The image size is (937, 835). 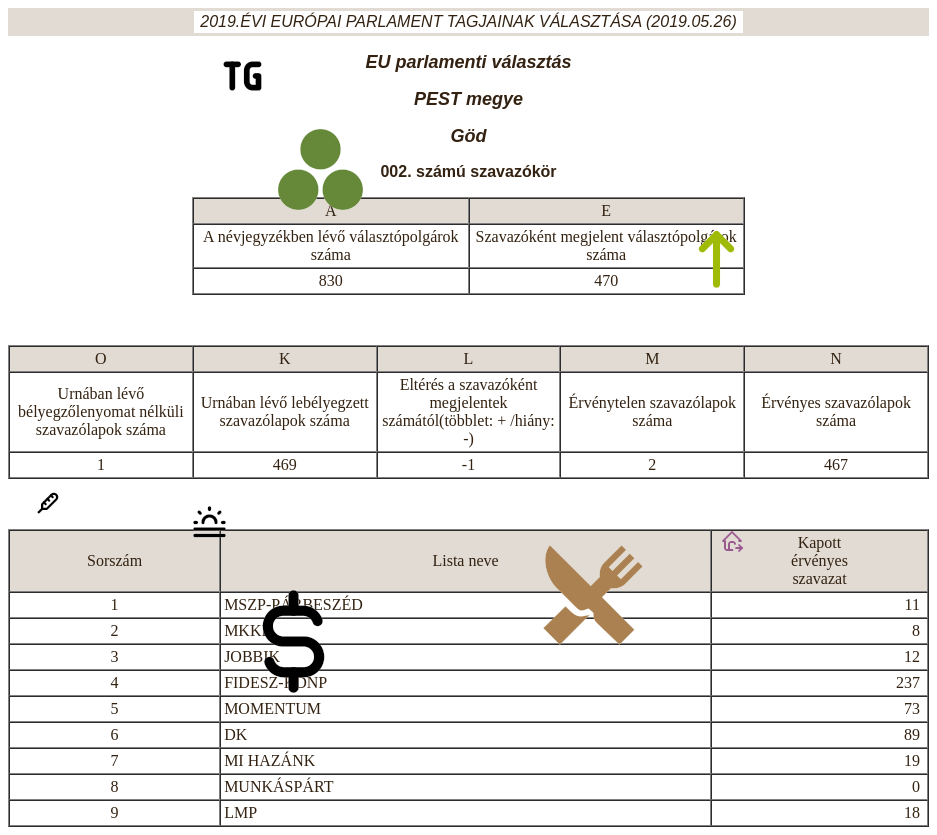 I want to click on tangent function in a math or calculator app, so click(x=241, y=76).